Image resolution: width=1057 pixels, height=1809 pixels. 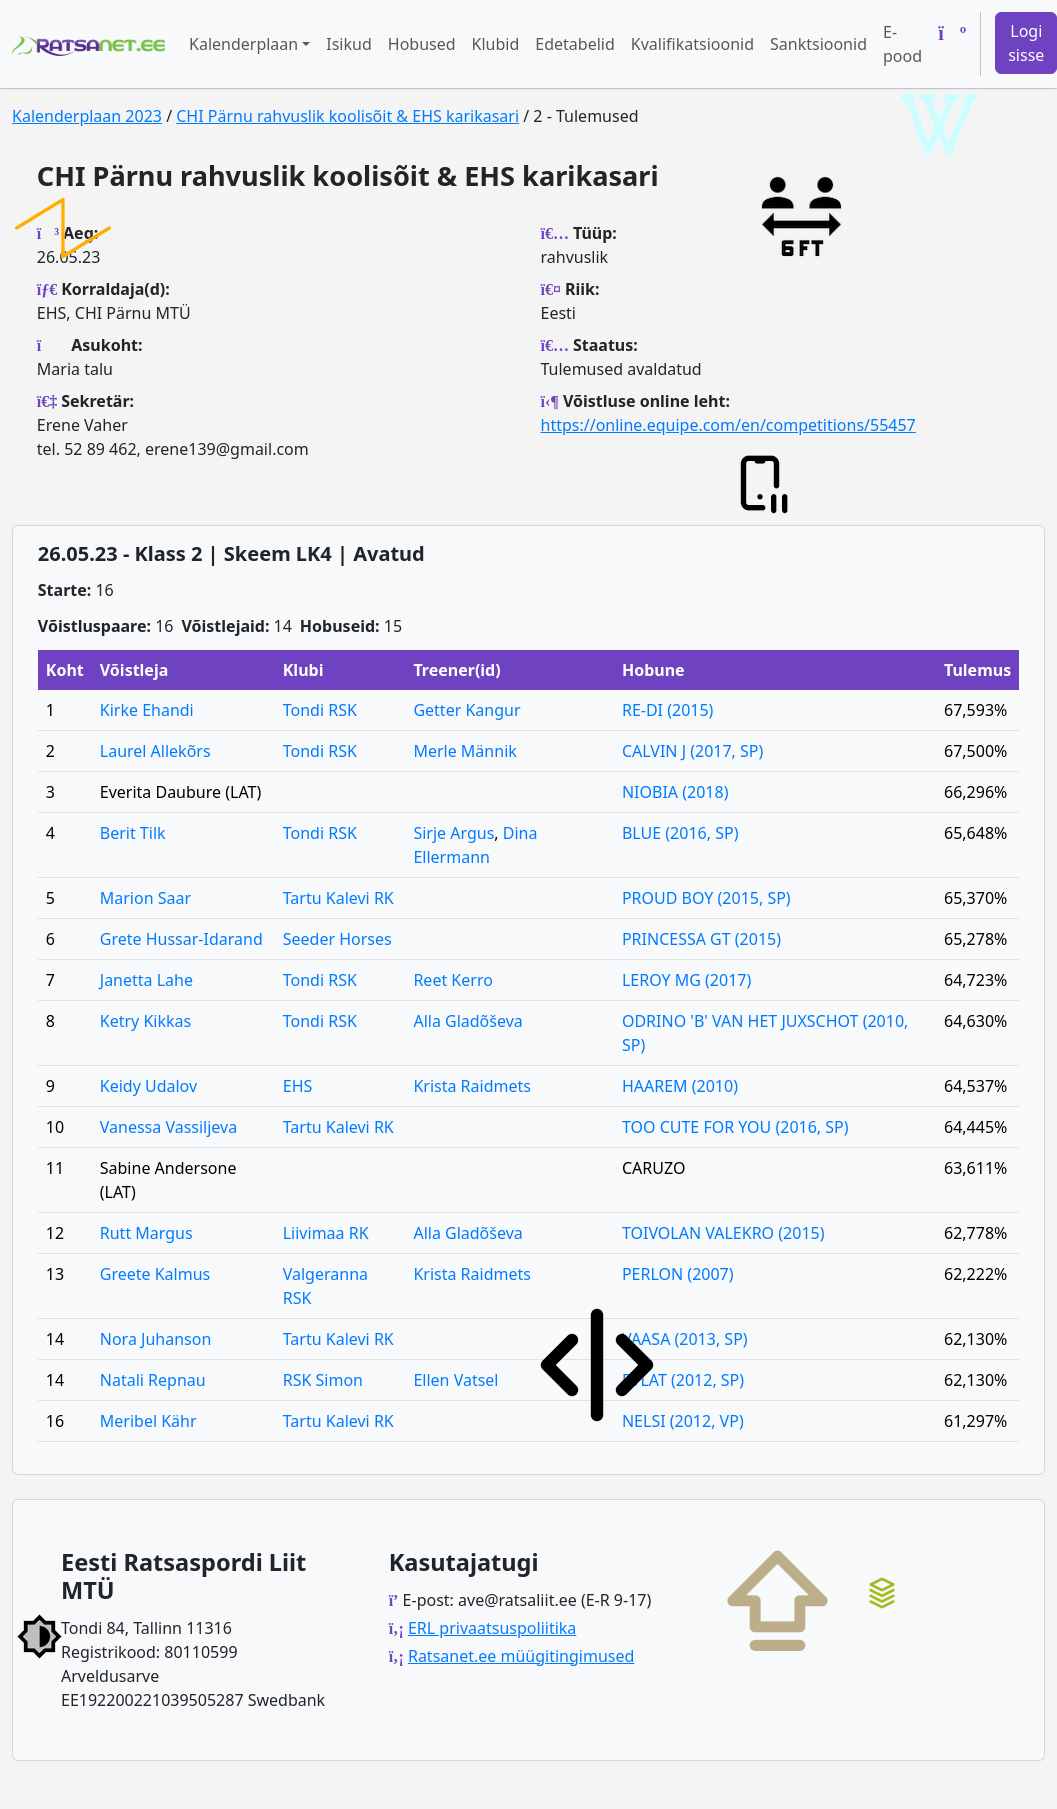 What do you see at coordinates (760, 483) in the screenshot?
I see `pause mobile device activity` at bounding box center [760, 483].